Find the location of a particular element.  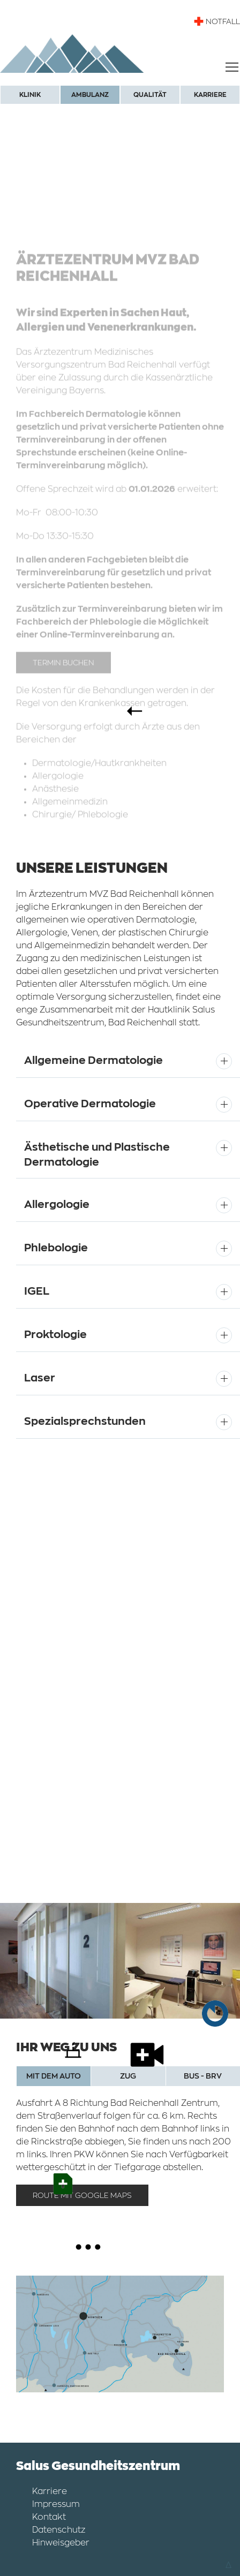

add a new video recording is located at coordinates (147, 2054).